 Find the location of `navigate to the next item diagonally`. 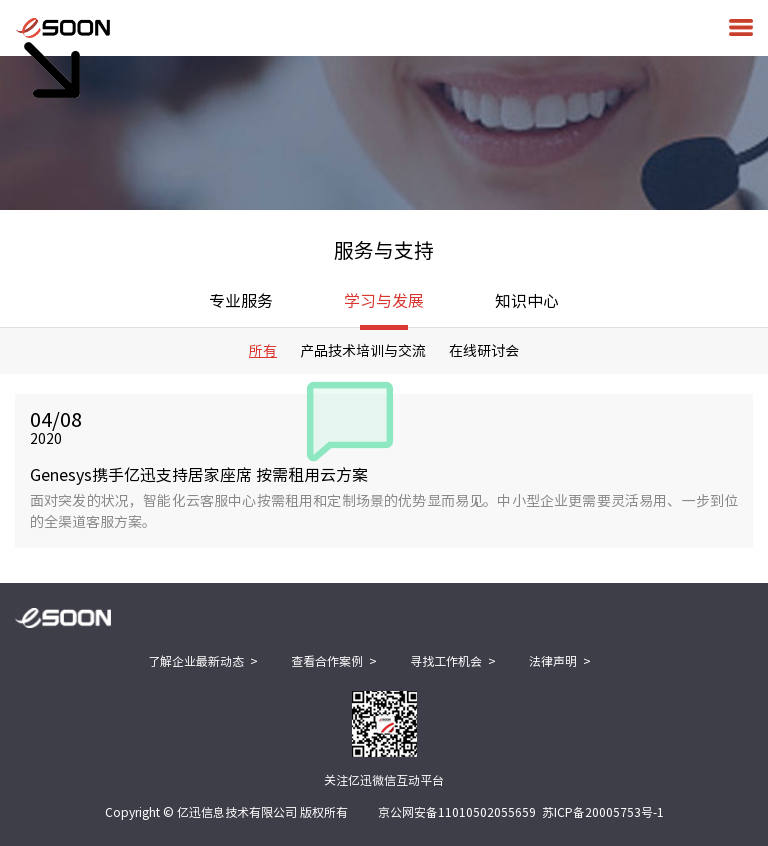

navigate to the next item diagonally is located at coordinates (52, 70).